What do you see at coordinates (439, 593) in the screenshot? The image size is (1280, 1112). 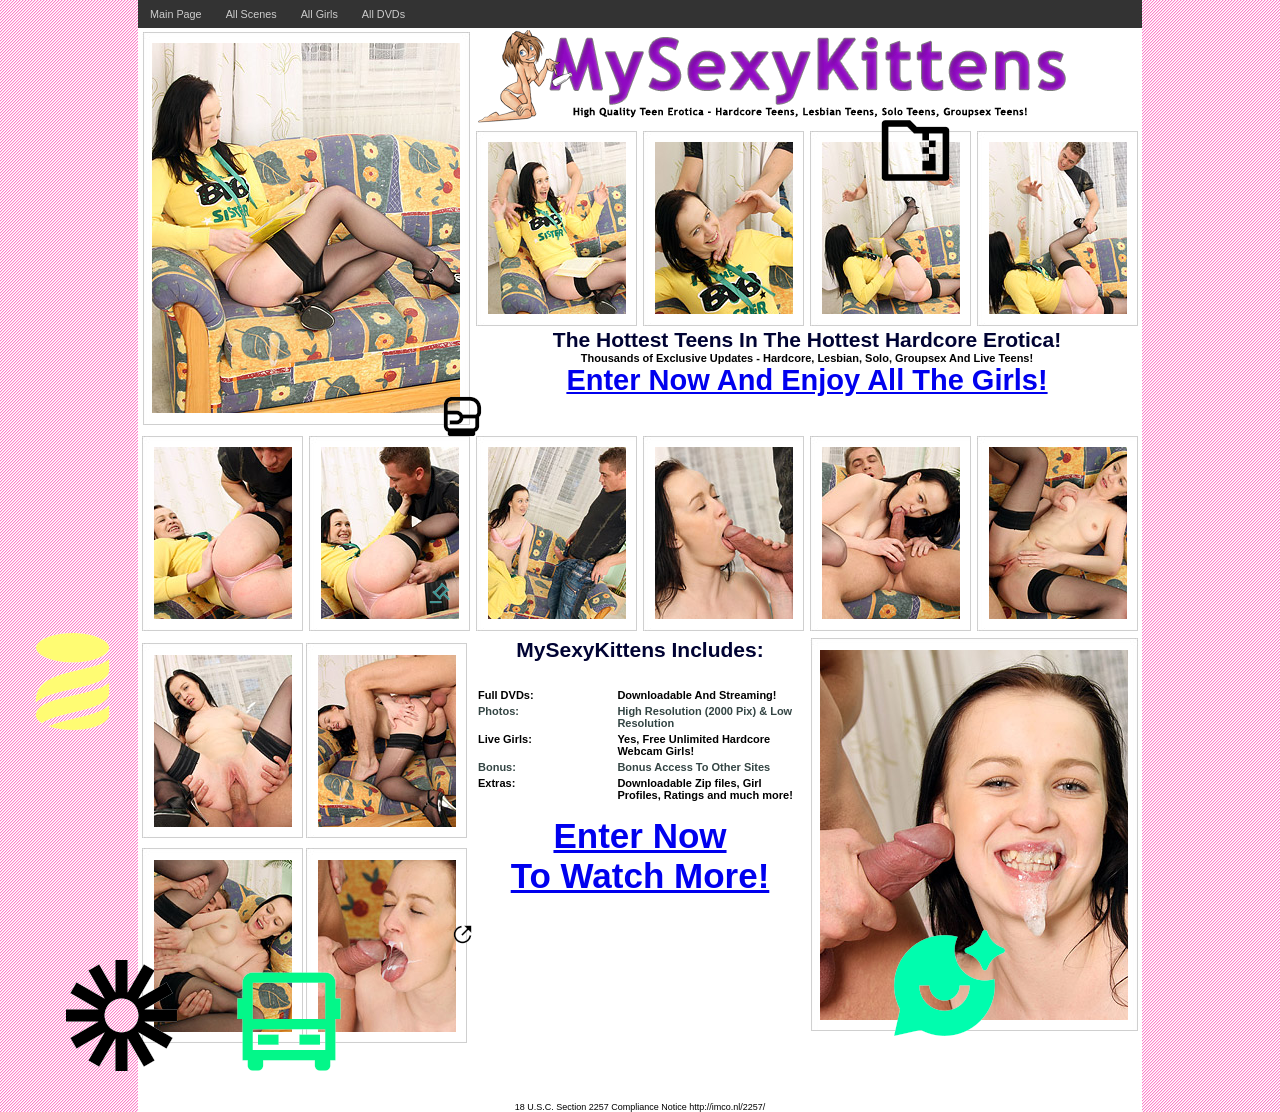 I see `place a bid on an item` at bounding box center [439, 593].